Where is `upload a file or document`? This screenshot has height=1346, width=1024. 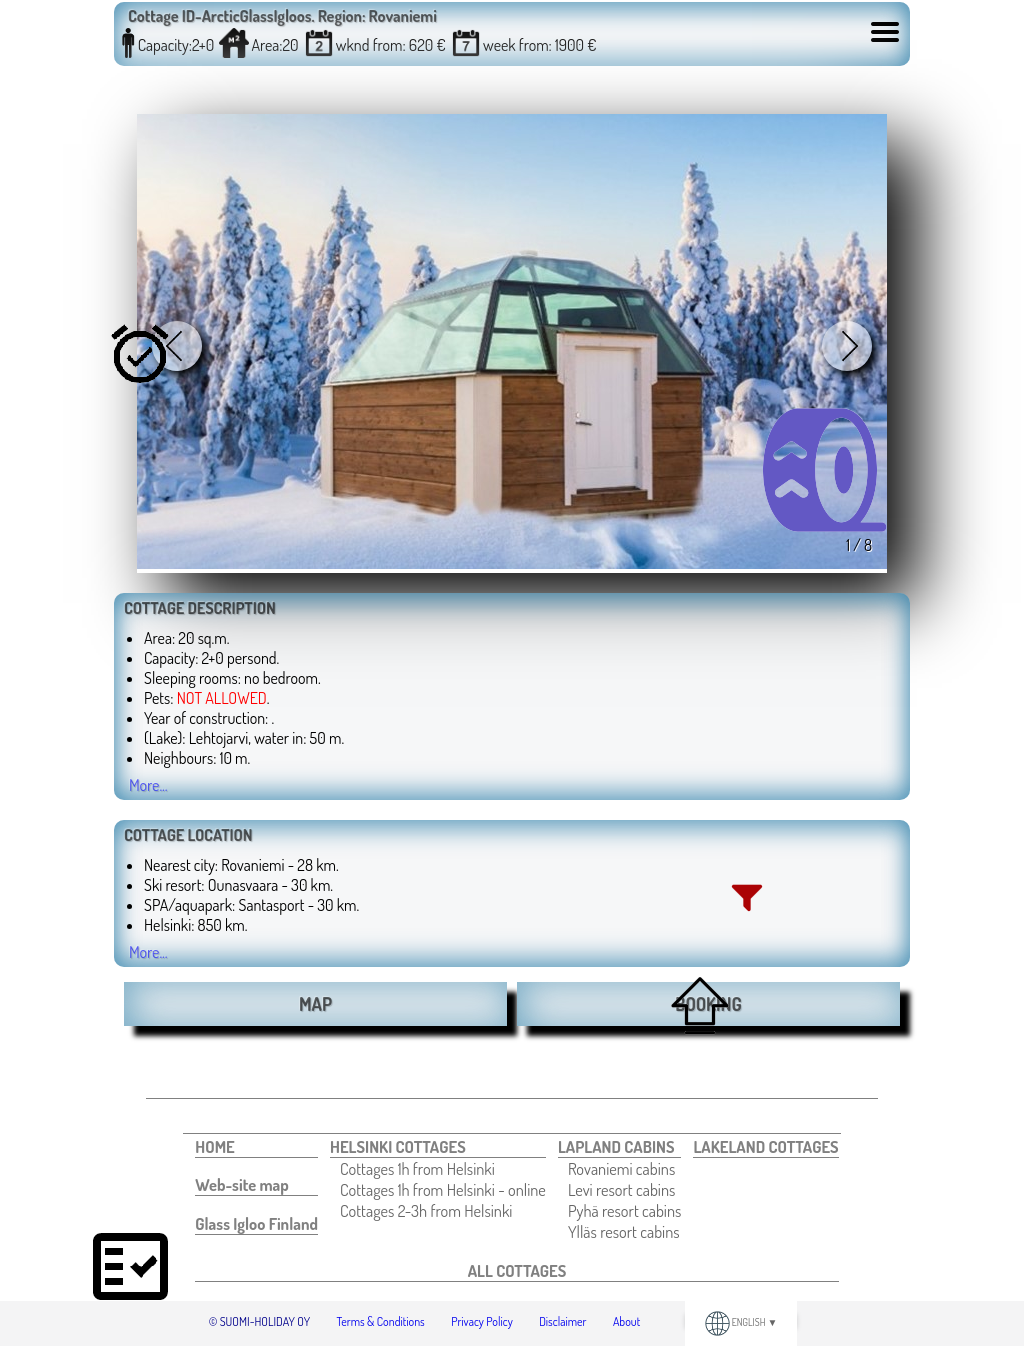
upload a file or document is located at coordinates (700, 1008).